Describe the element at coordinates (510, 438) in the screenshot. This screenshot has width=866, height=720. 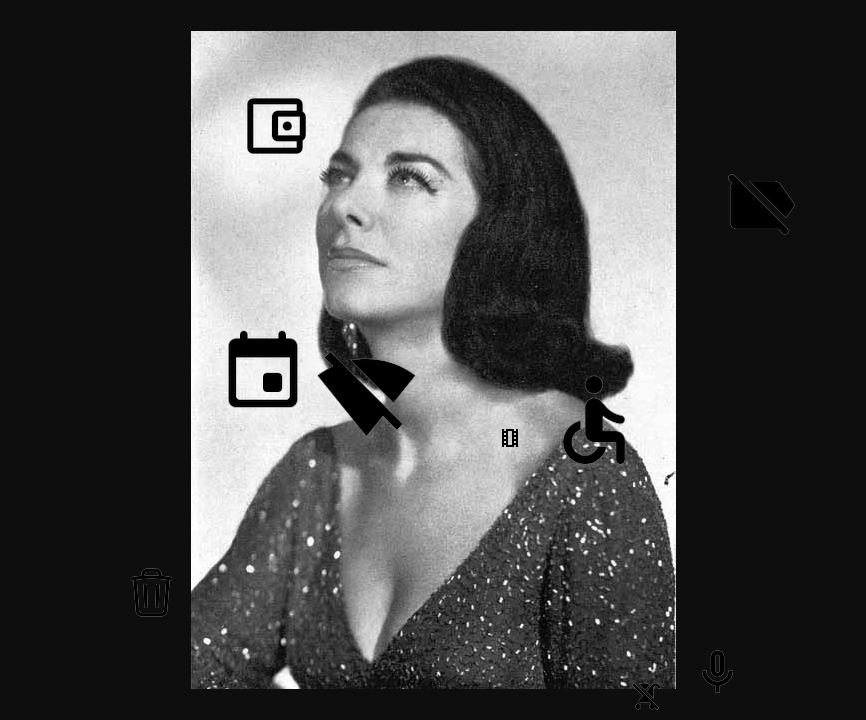
I see `access movies or video content` at that location.